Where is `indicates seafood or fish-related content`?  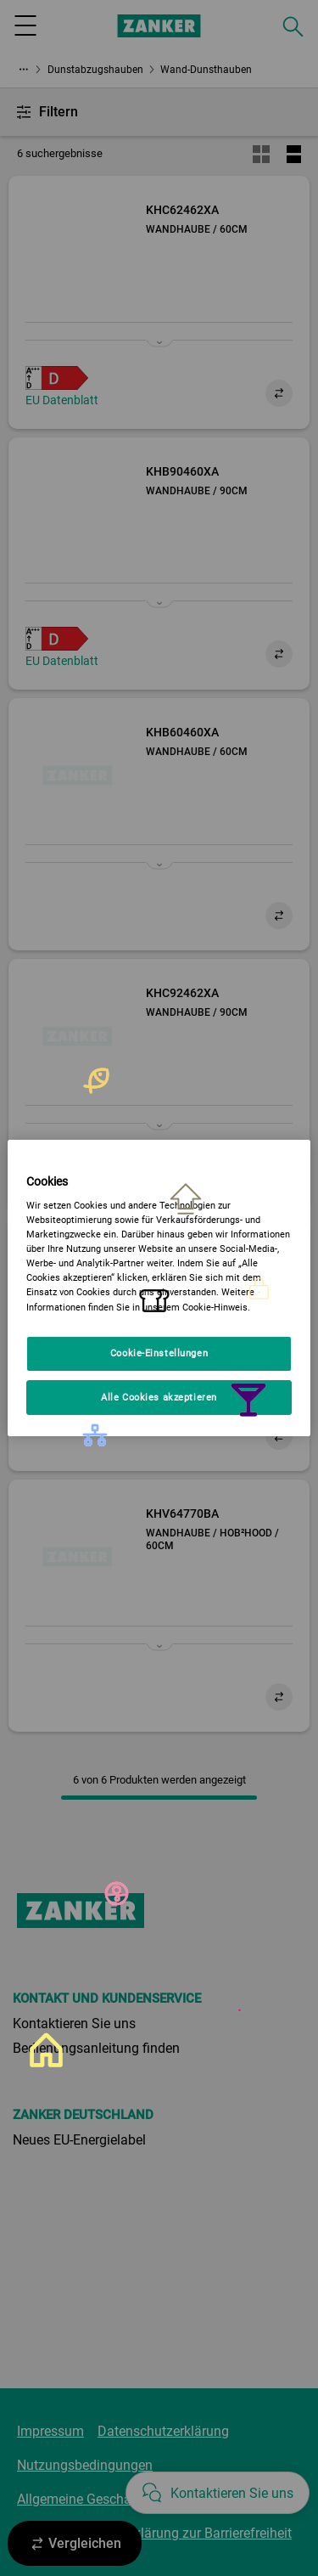
indicates seafood or fish-related content is located at coordinates (97, 1079).